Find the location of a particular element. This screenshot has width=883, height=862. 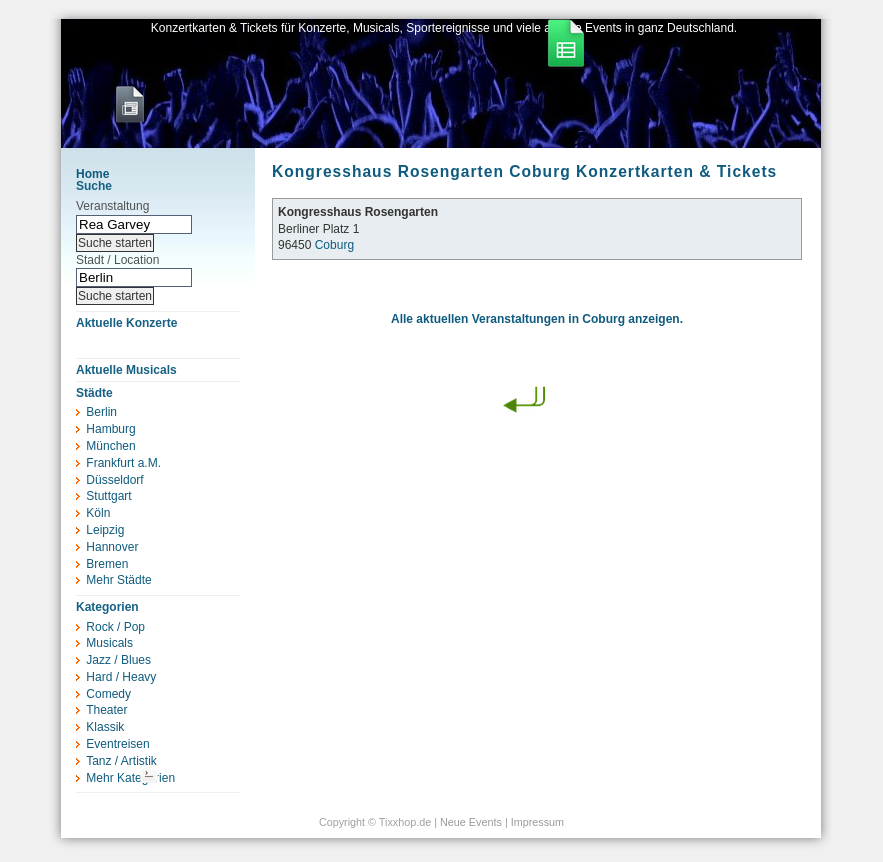

news message or newsletter file type is located at coordinates (130, 105).